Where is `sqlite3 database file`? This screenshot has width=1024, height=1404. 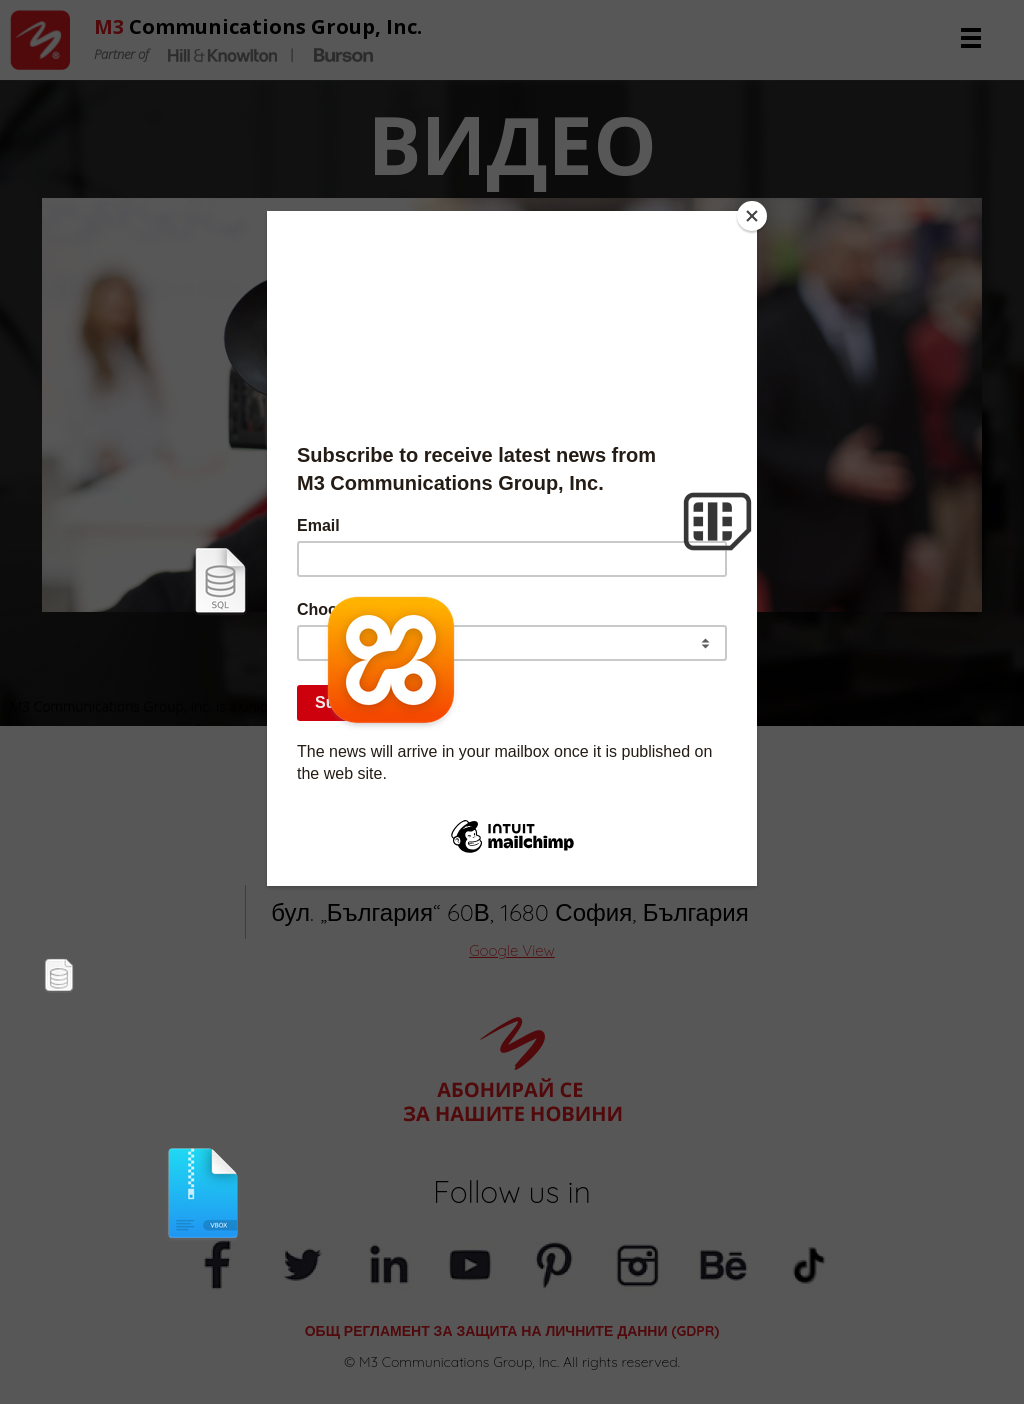 sqlite3 database file is located at coordinates (59, 975).